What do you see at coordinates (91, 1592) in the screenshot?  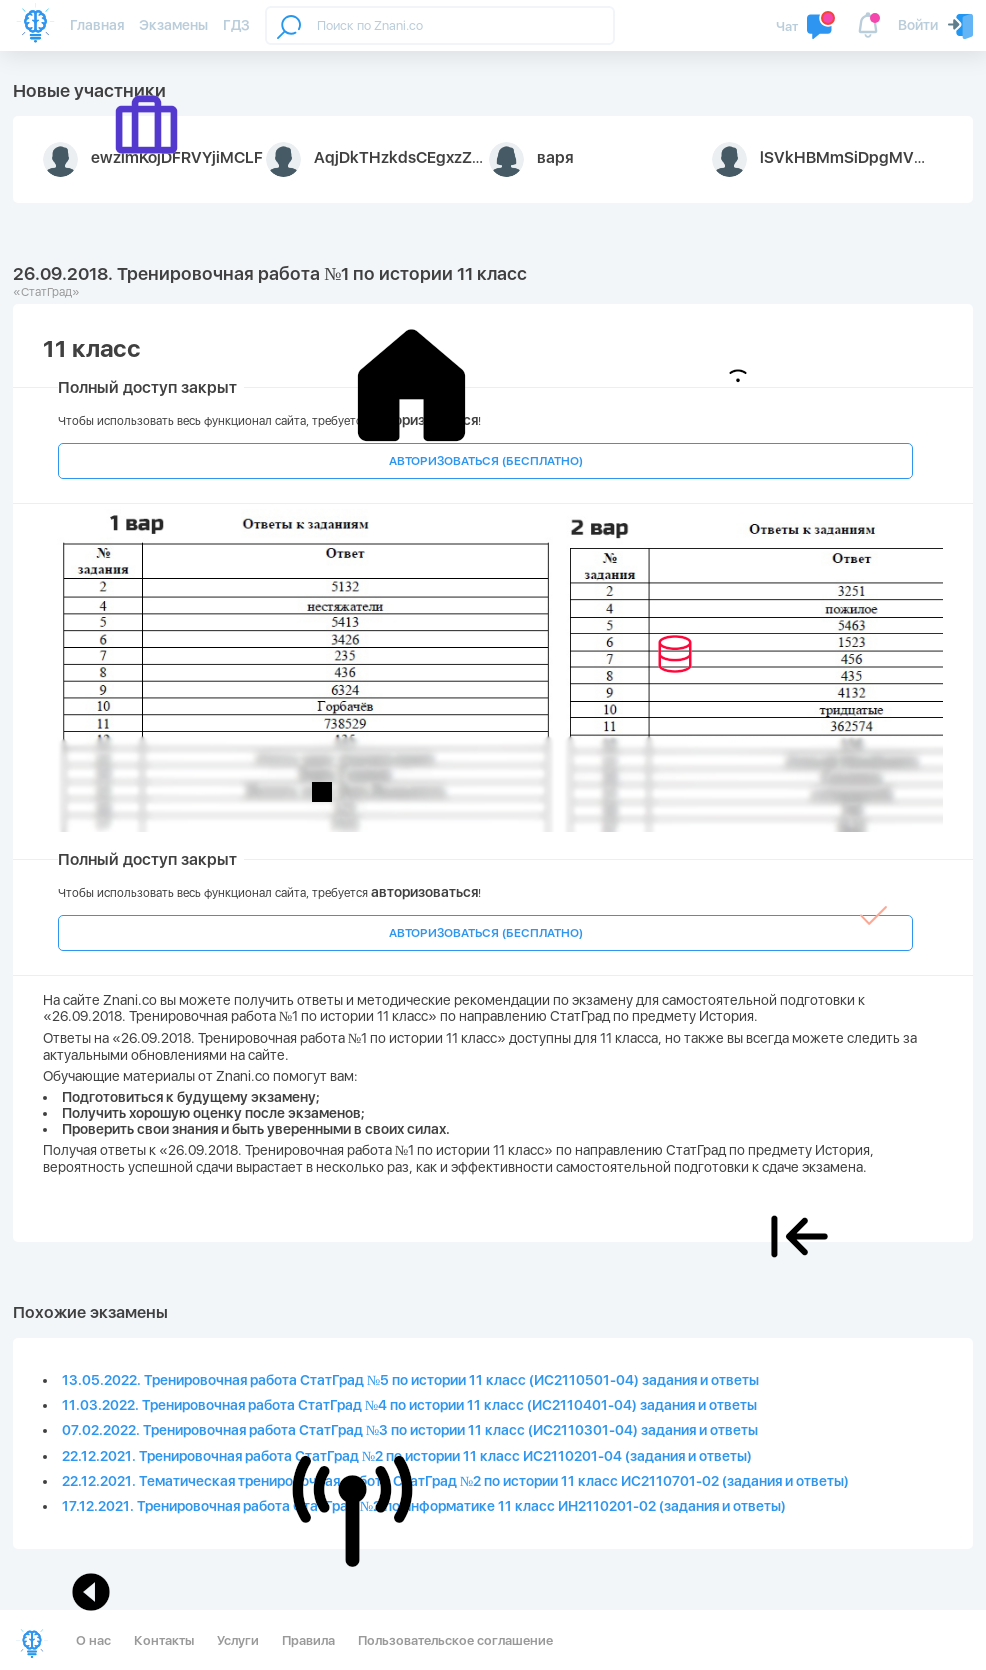 I see `go back to the previous screen` at bounding box center [91, 1592].